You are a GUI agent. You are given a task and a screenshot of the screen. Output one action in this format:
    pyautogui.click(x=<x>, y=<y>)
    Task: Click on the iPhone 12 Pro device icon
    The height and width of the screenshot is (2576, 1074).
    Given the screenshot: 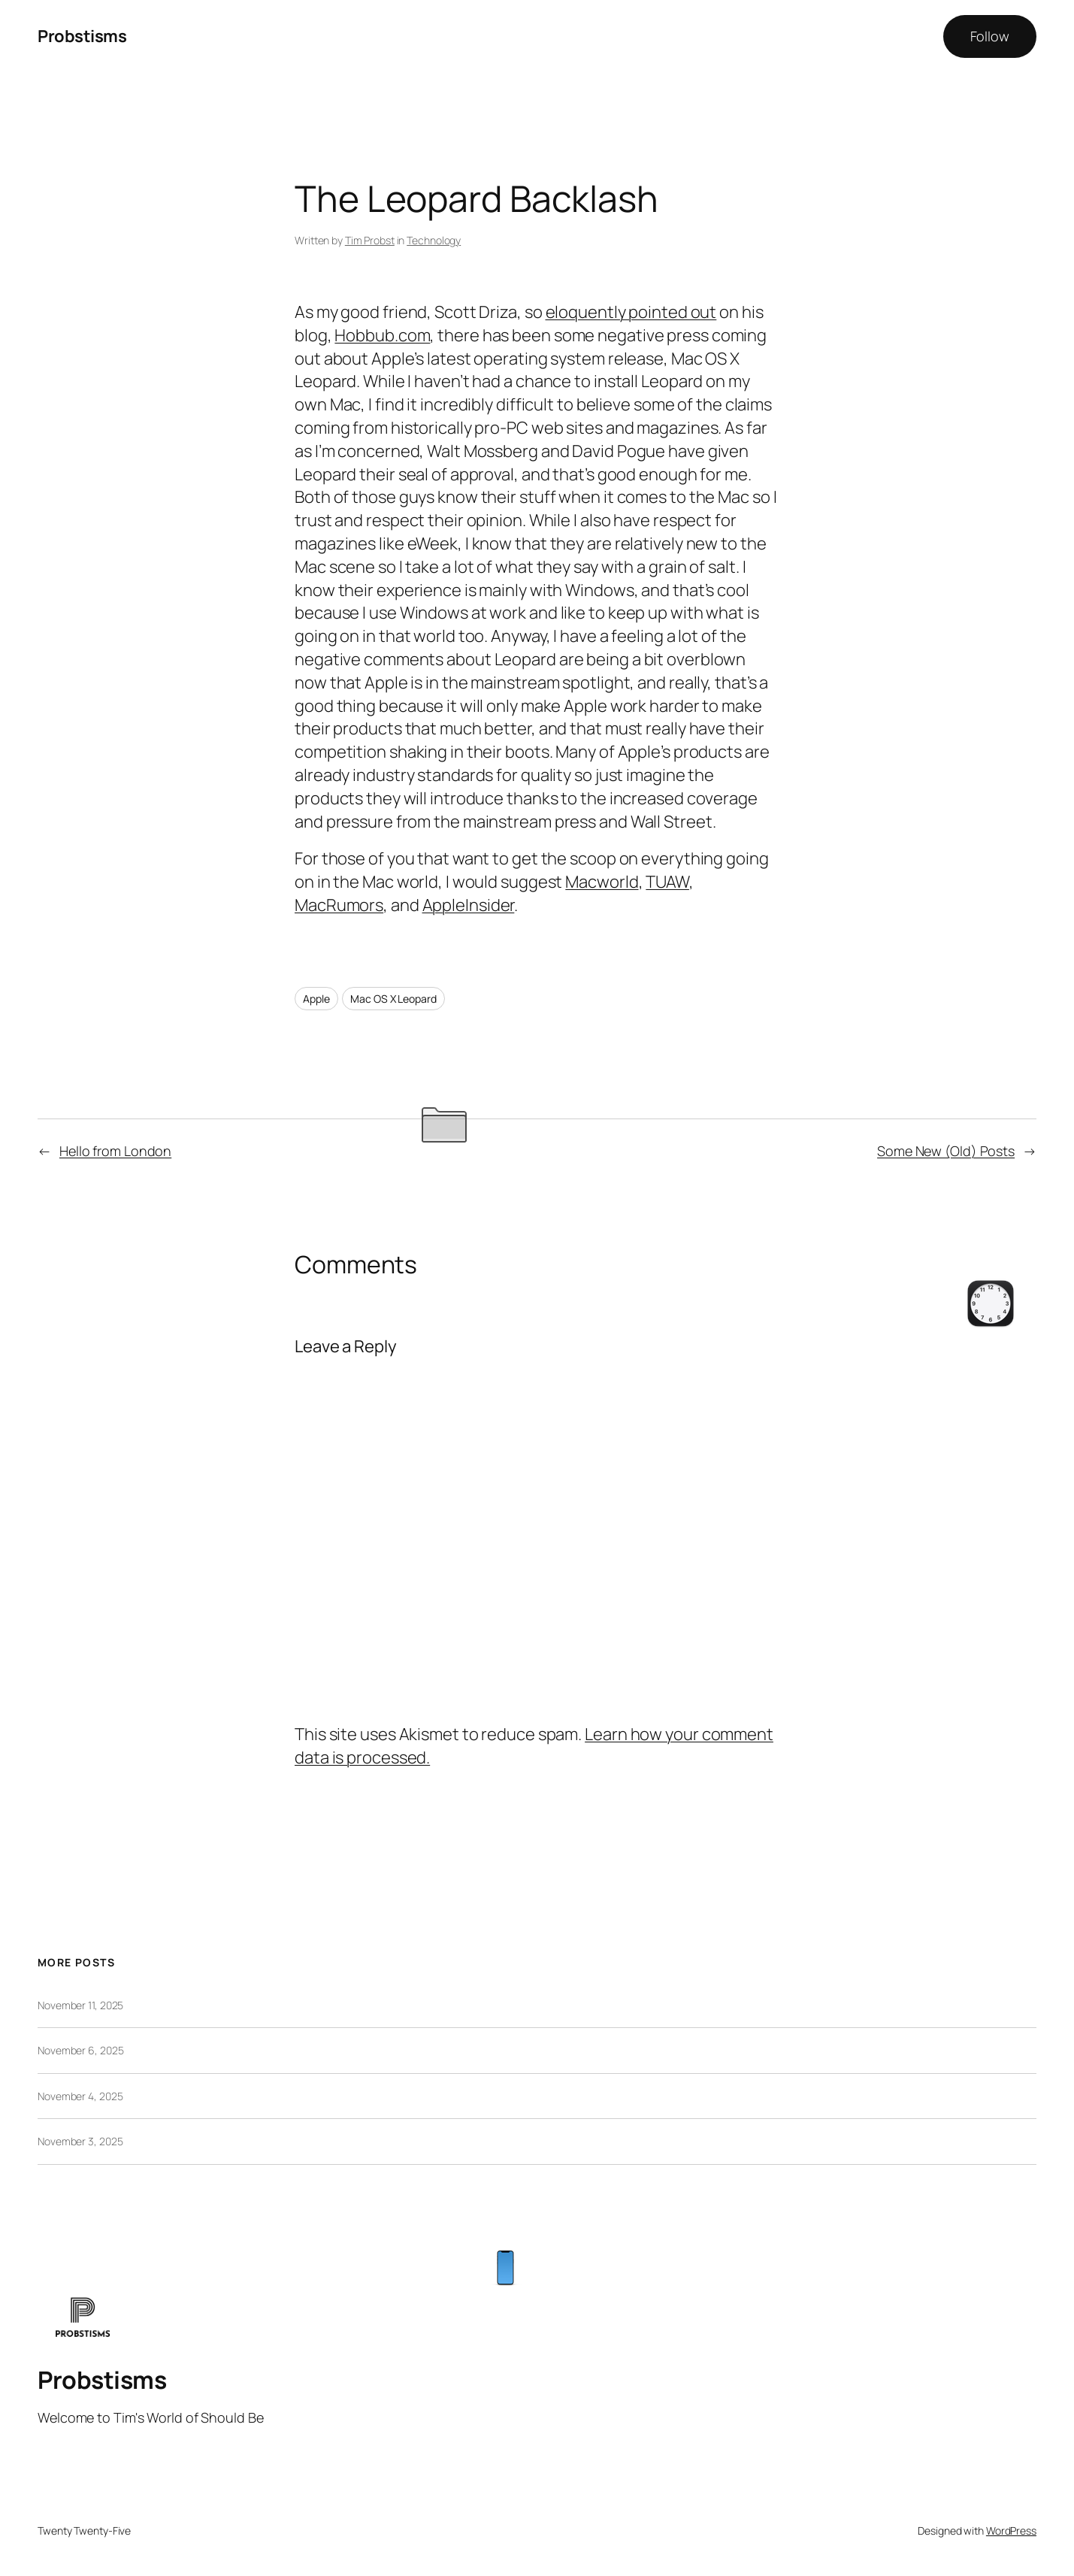 What is the action you would take?
    pyautogui.click(x=505, y=2268)
    